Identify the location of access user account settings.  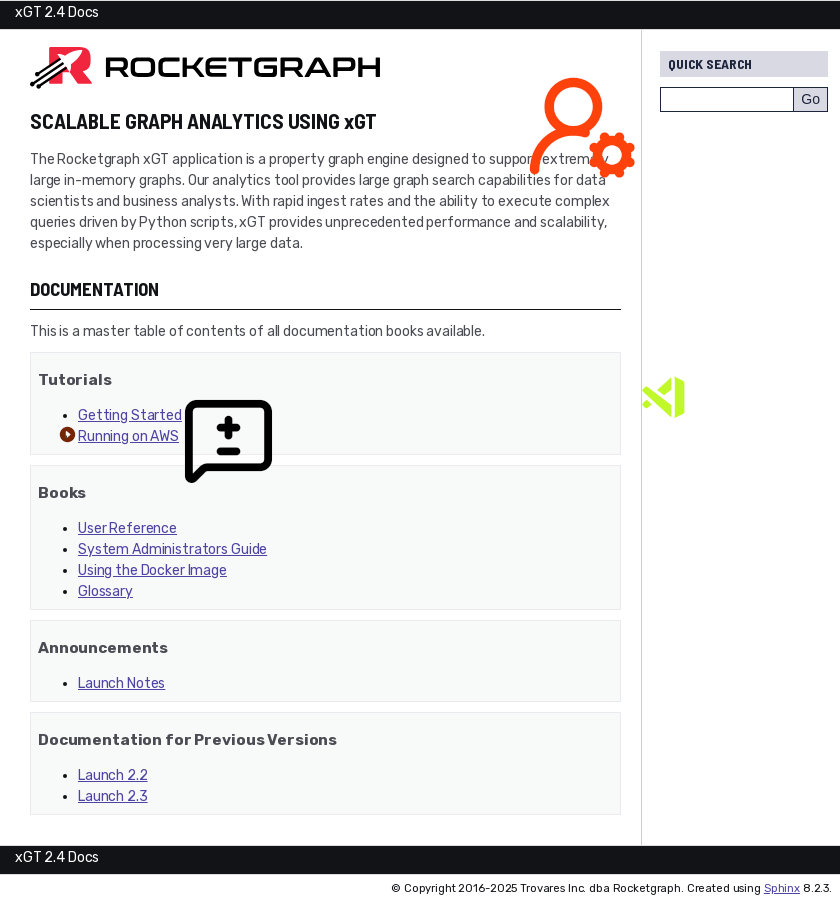
(583, 126).